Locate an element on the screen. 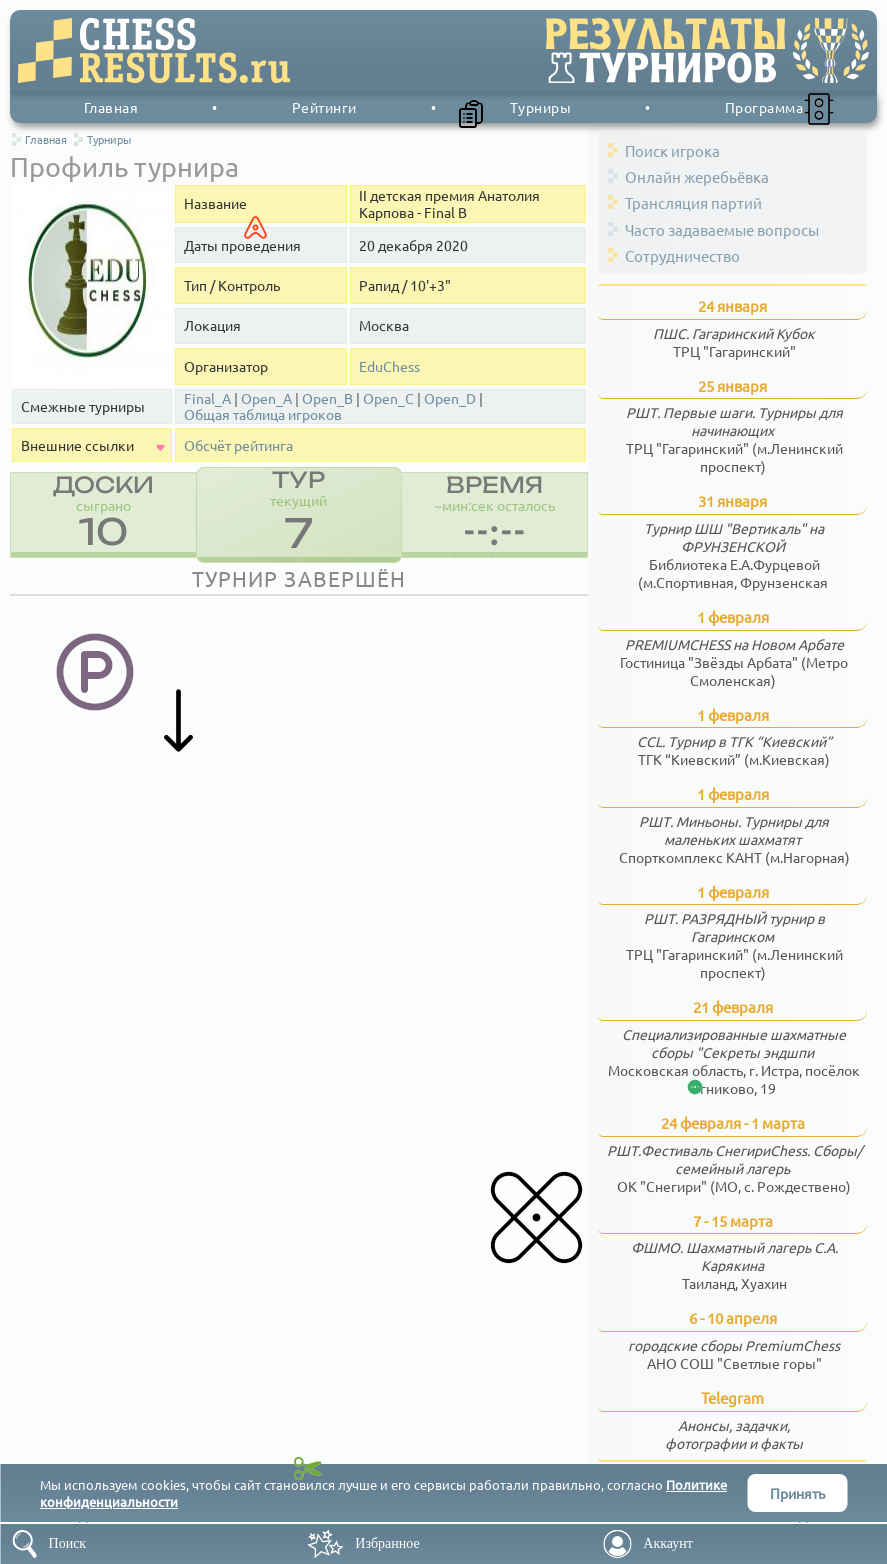 The height and width of the screenshot is (1564, 887). scroll down for more content is located at coordinates (178, 720).